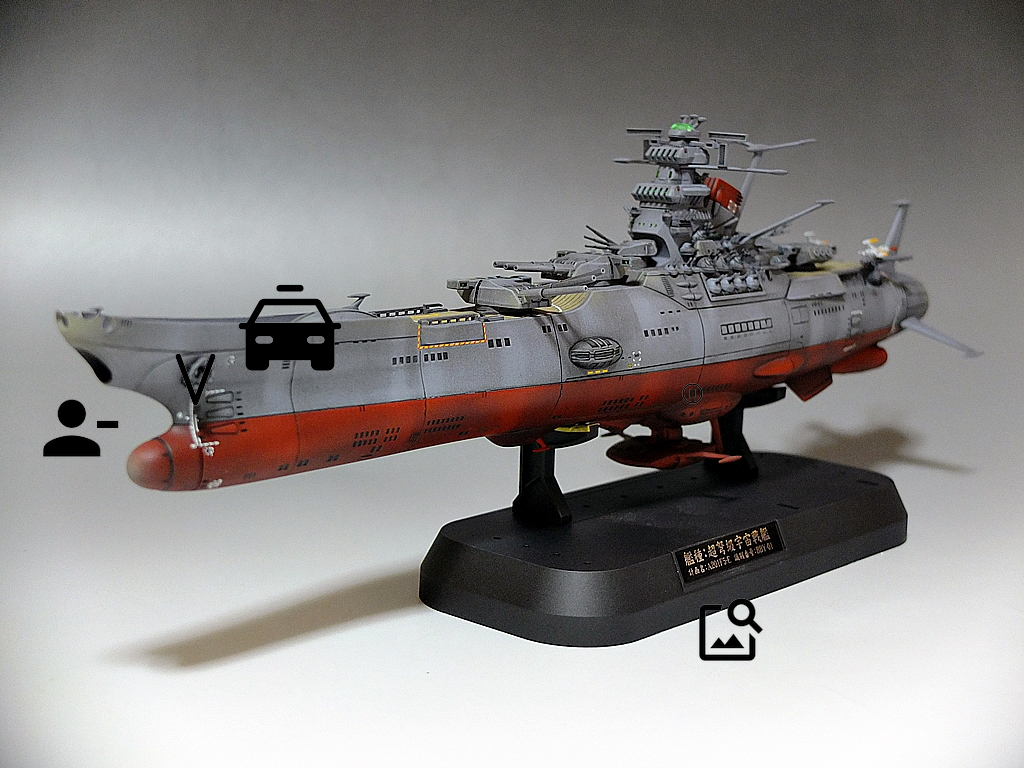  What do you see at coordinates (79, 428) in the screenshot?
I see `remove a contact or friend` at bounding box center [79, 428].